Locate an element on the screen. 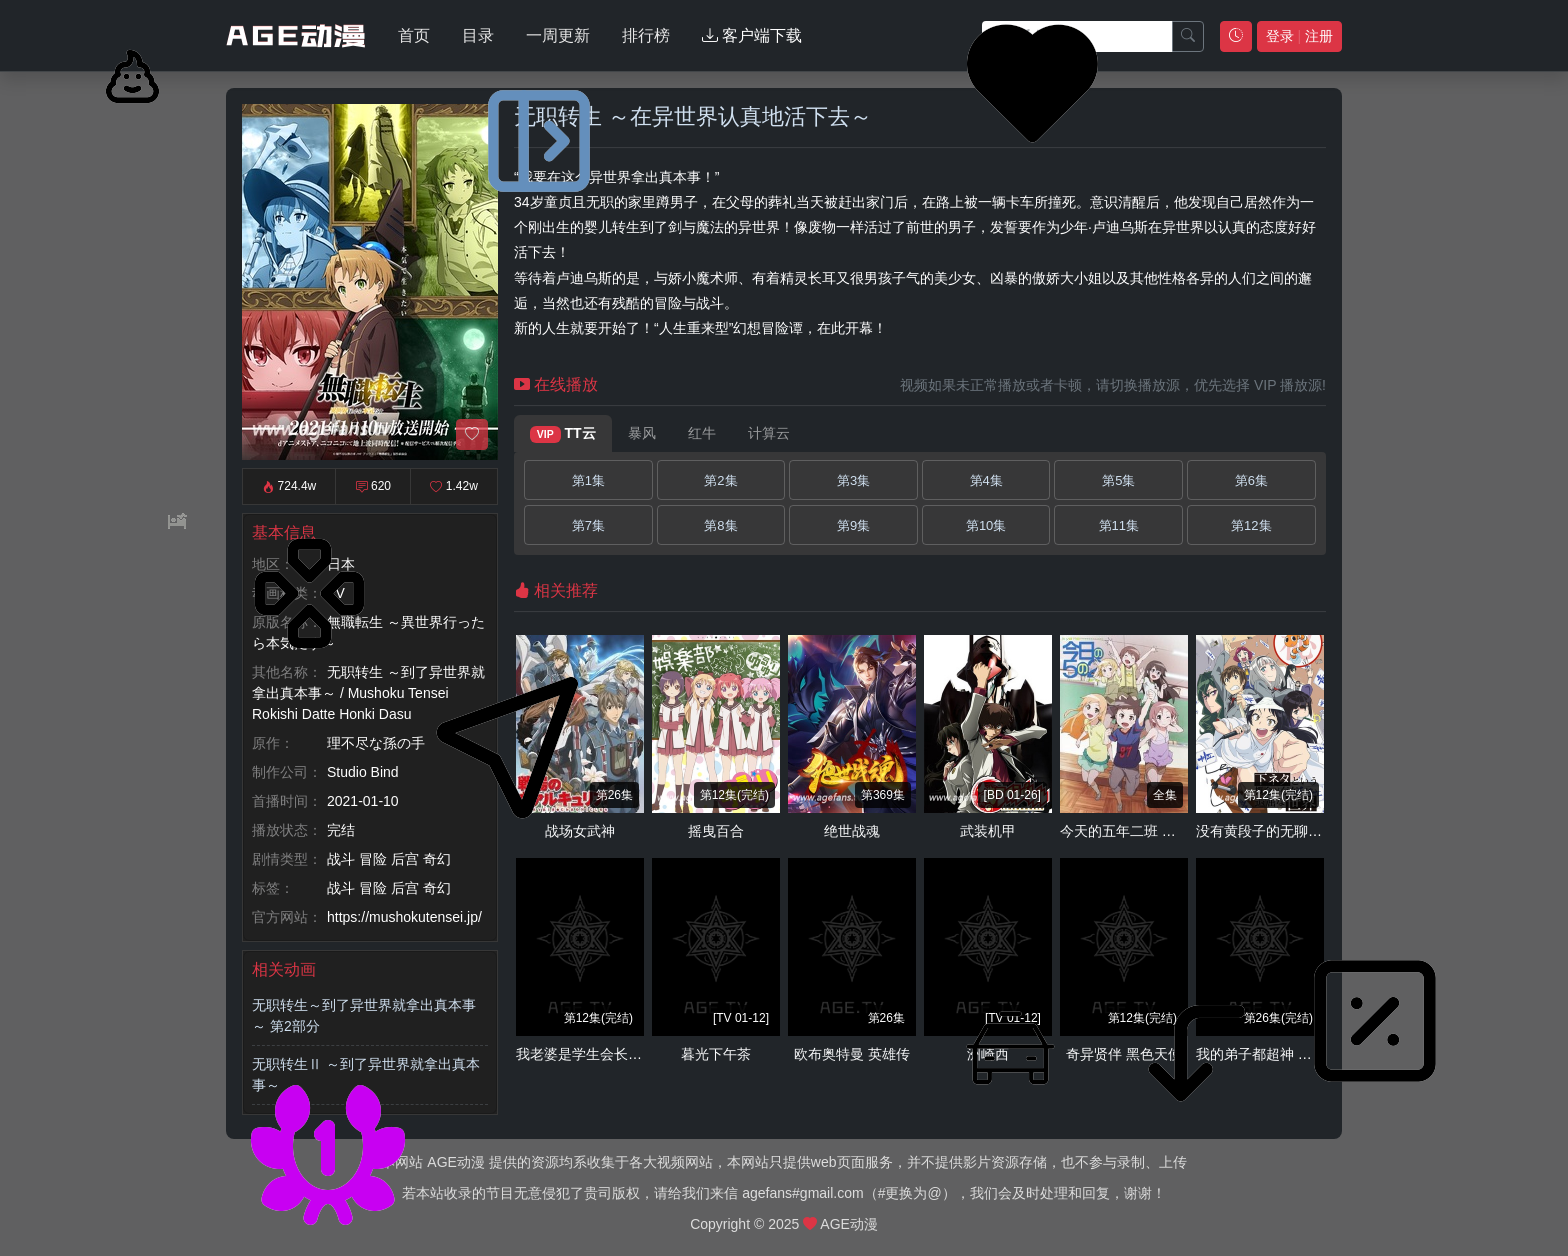 The image size is (1568, 1256). go back and down in navigation is located at coordinates (1200, 1050).